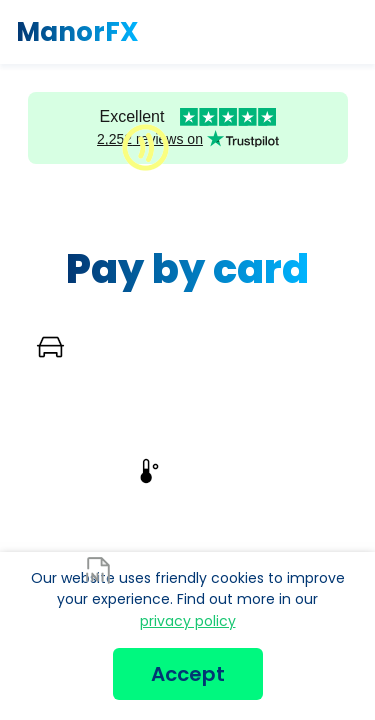 The height and width of the screenshot is (720, 375). I want to click on tap to pay with contactless payment, so click(145, 147).